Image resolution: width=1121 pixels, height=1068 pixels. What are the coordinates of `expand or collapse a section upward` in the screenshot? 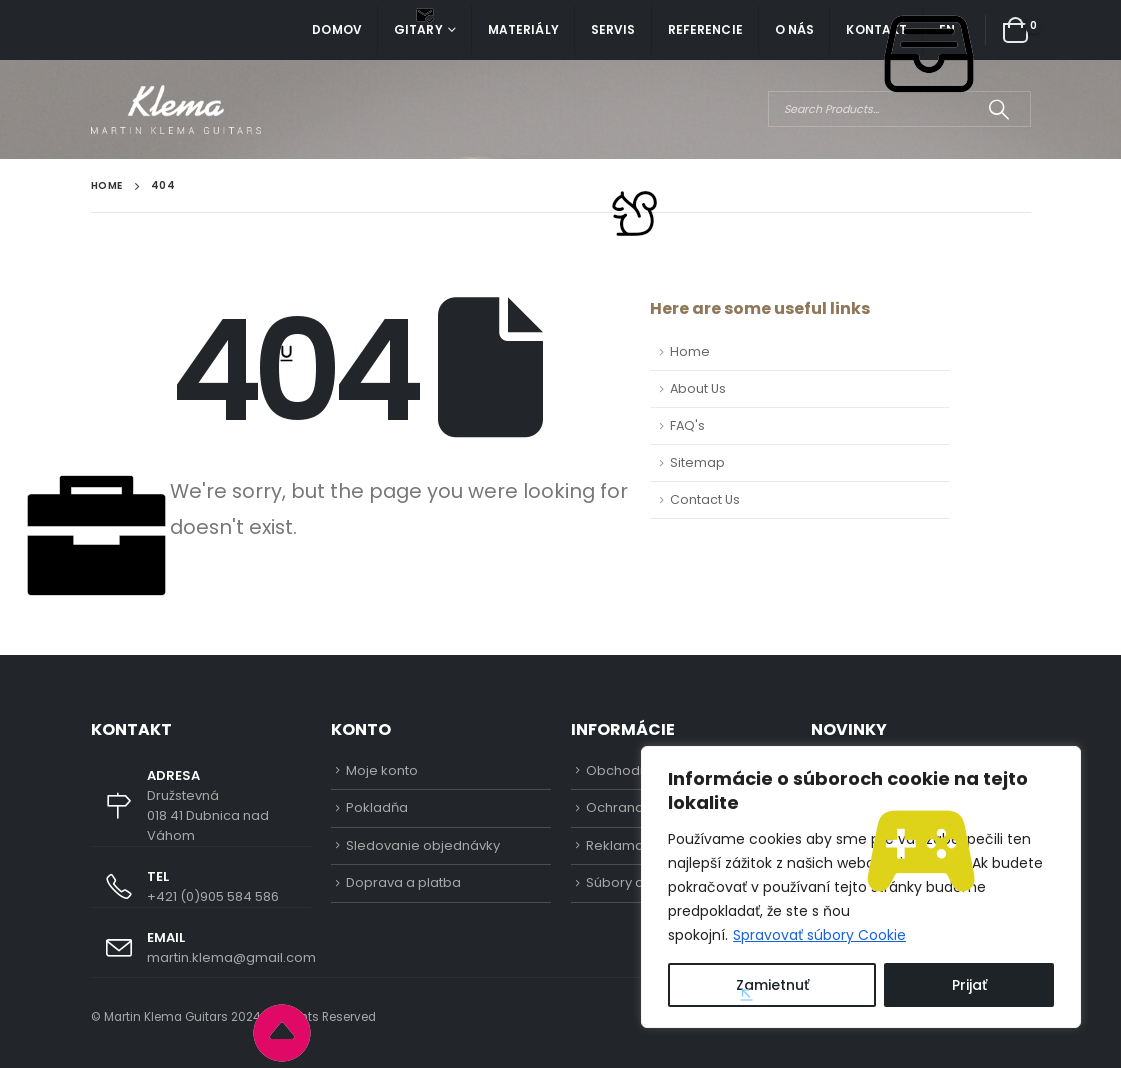 It's located at (282, 1033).